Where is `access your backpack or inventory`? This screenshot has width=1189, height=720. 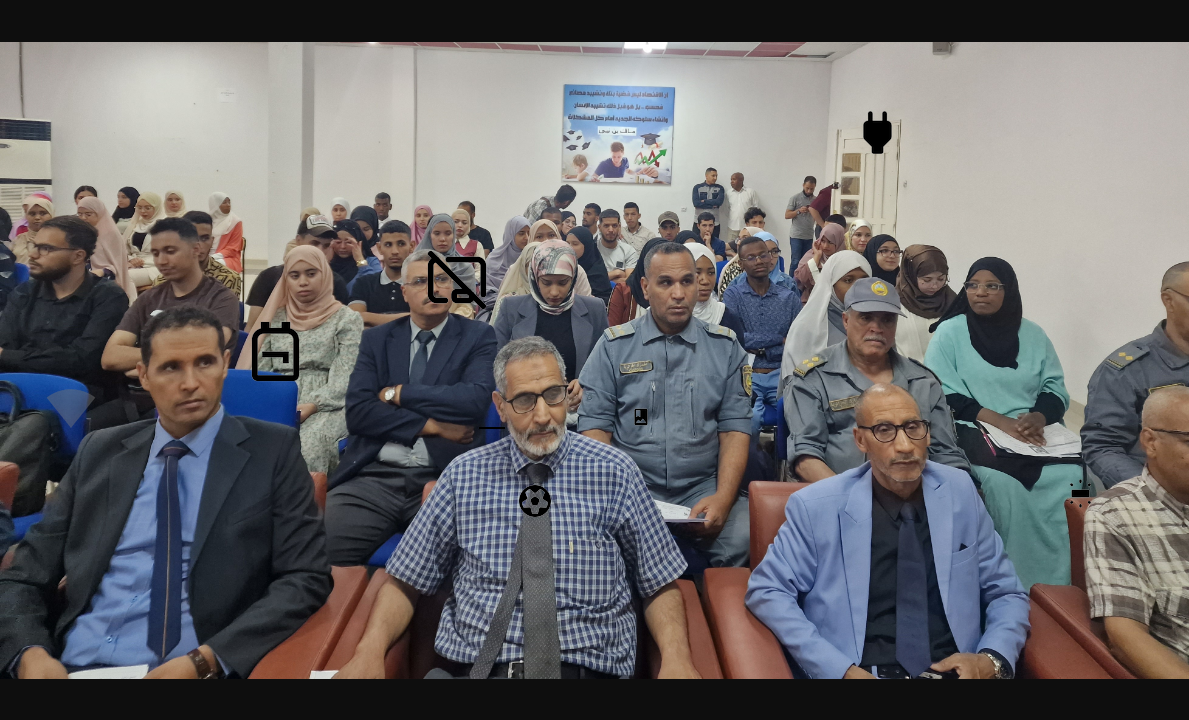
access your backpack or inventory is located at coordinates (275, 351).